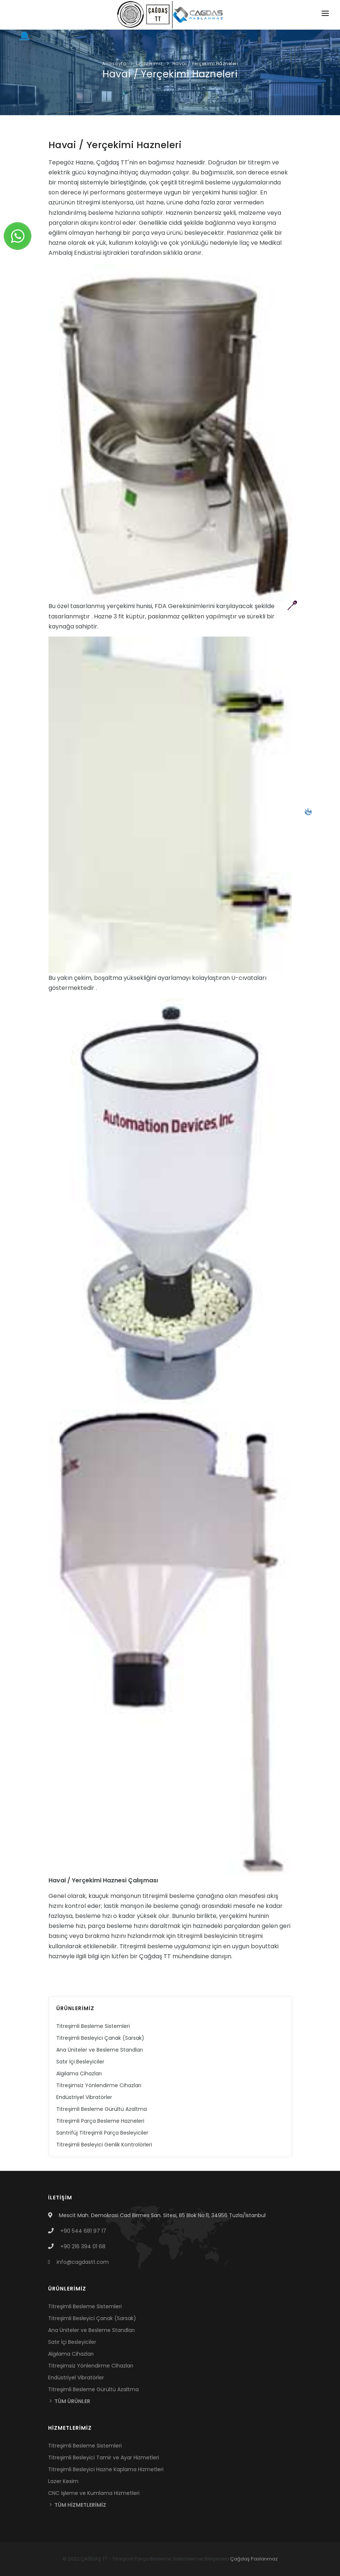  Describe the element at coordinates (308, 811) in the screenshot. I see `fire element or flame-type creature in a game` at that location.